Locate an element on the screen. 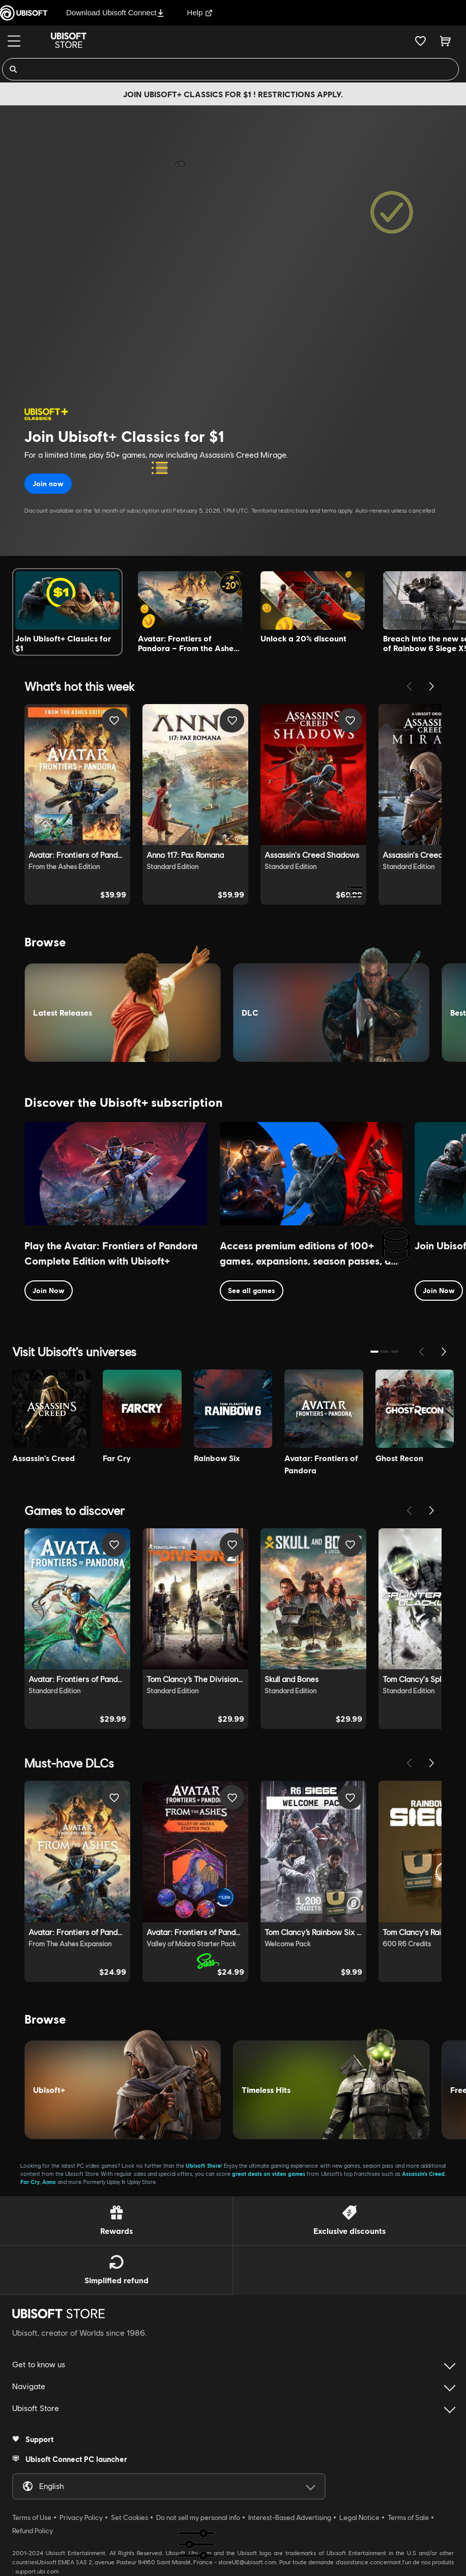 This screenshot has width=466, height=2576. confirms a completed action or task is located at coordinates (392, 212).